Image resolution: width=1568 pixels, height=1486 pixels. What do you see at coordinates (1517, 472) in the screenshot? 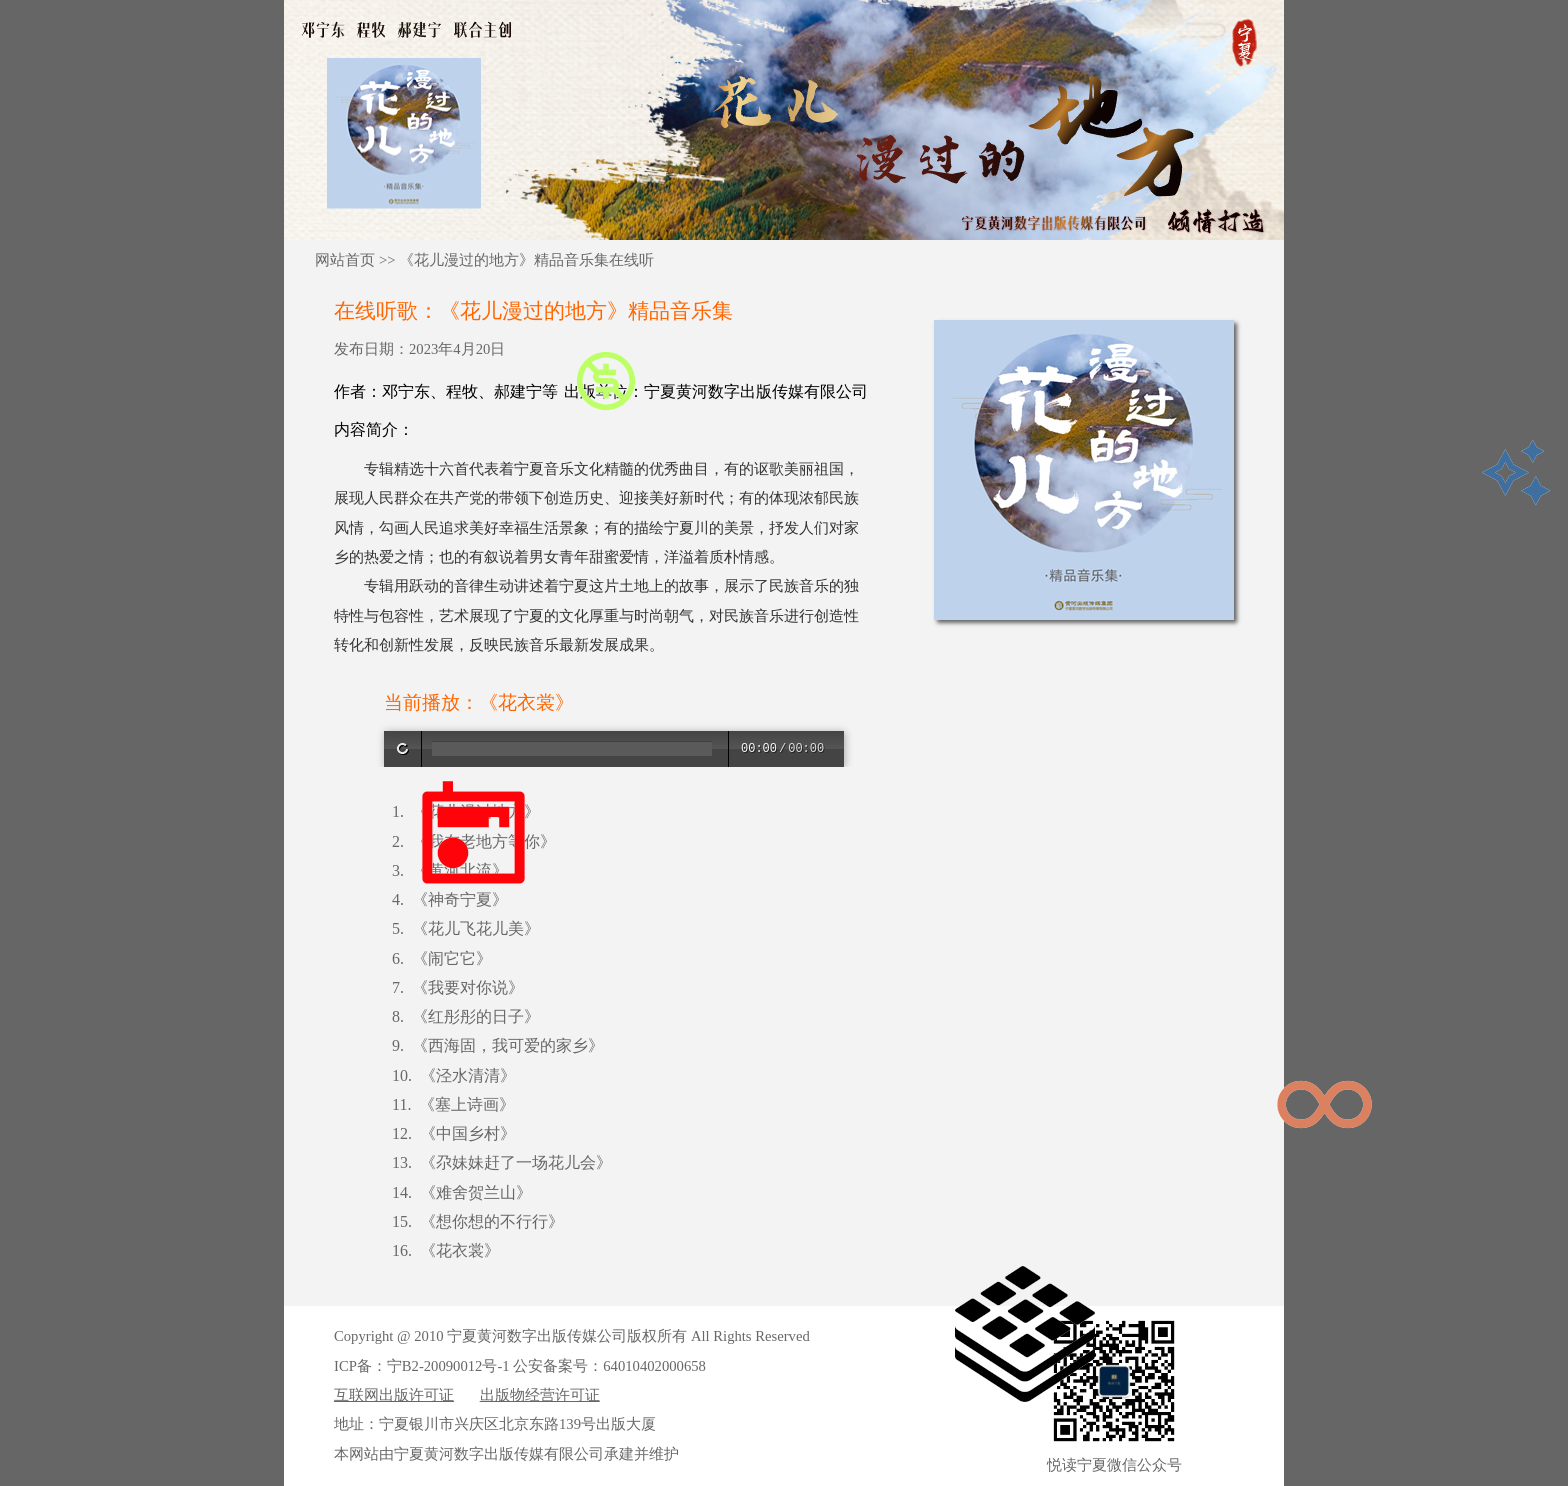
I see `indicates AI-generated or enhanced content` at bounding box center [1517, 472].